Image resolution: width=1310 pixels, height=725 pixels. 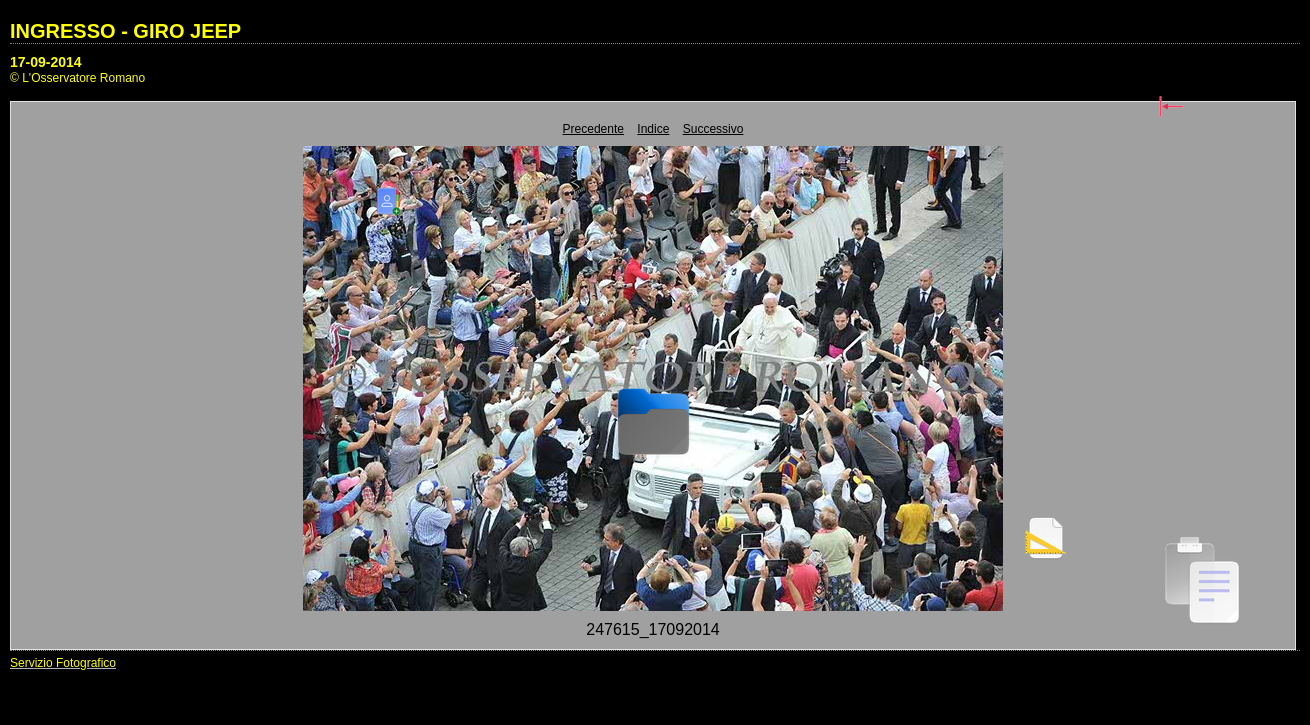 I want to click on create a new contact in your address book, so click(x=388, y=201).